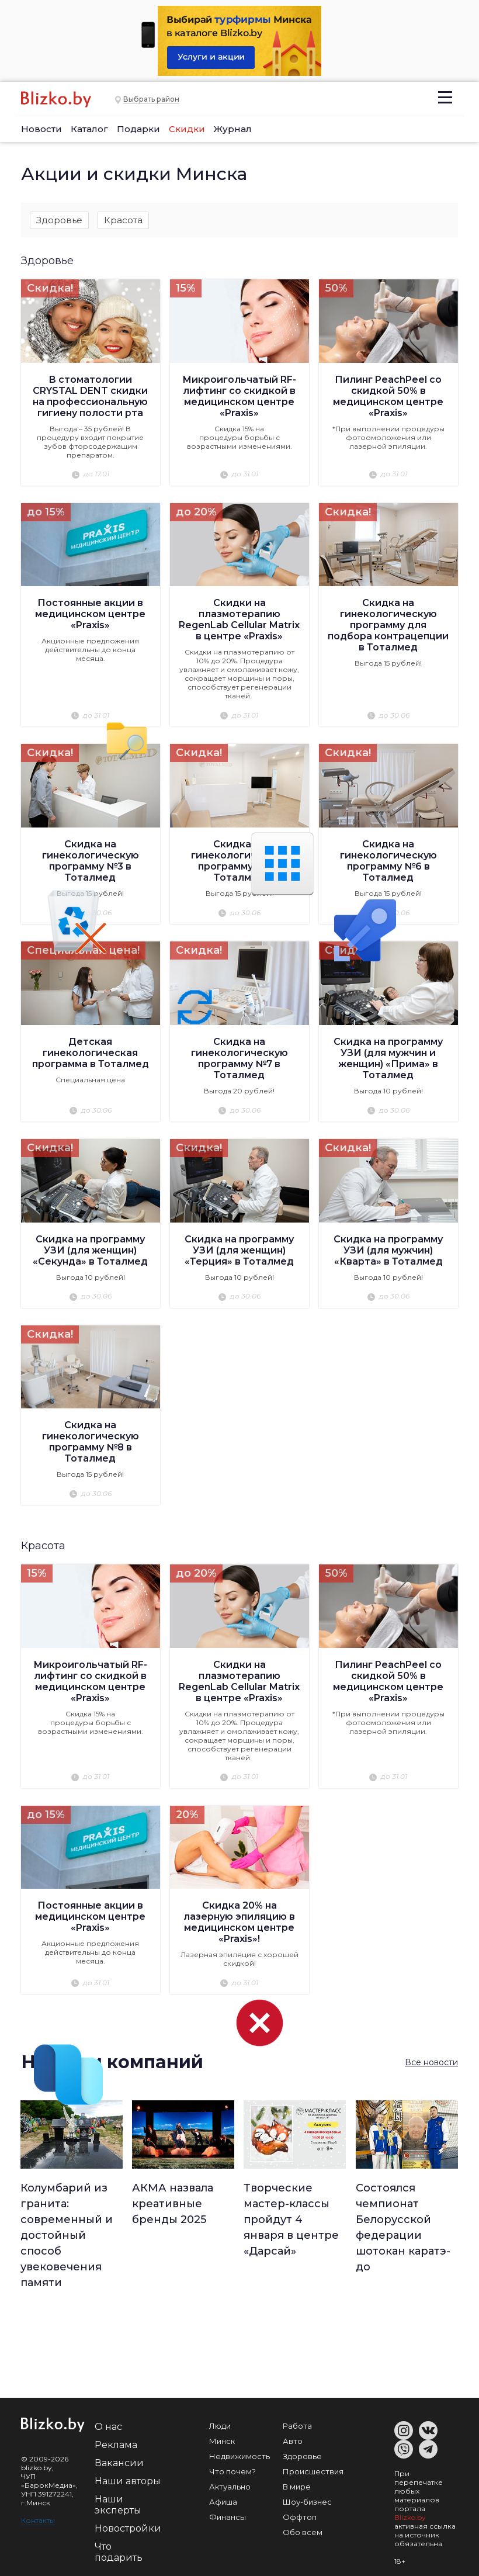 The height and width of the screenshot is (2576, 479). What do you see at coordinates (259, 2023) in the screenshot?
I see `stop or cancel the current action` at bounding box center [259, 2023].